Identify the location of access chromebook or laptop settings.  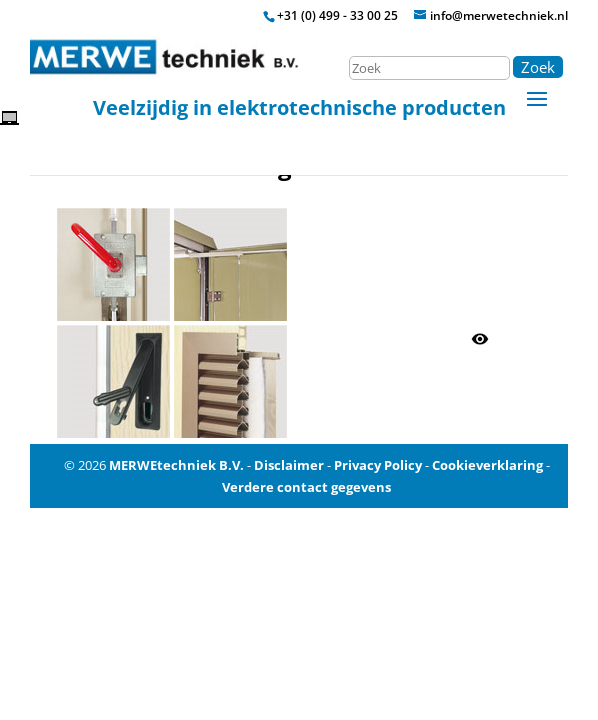
(9, 118).